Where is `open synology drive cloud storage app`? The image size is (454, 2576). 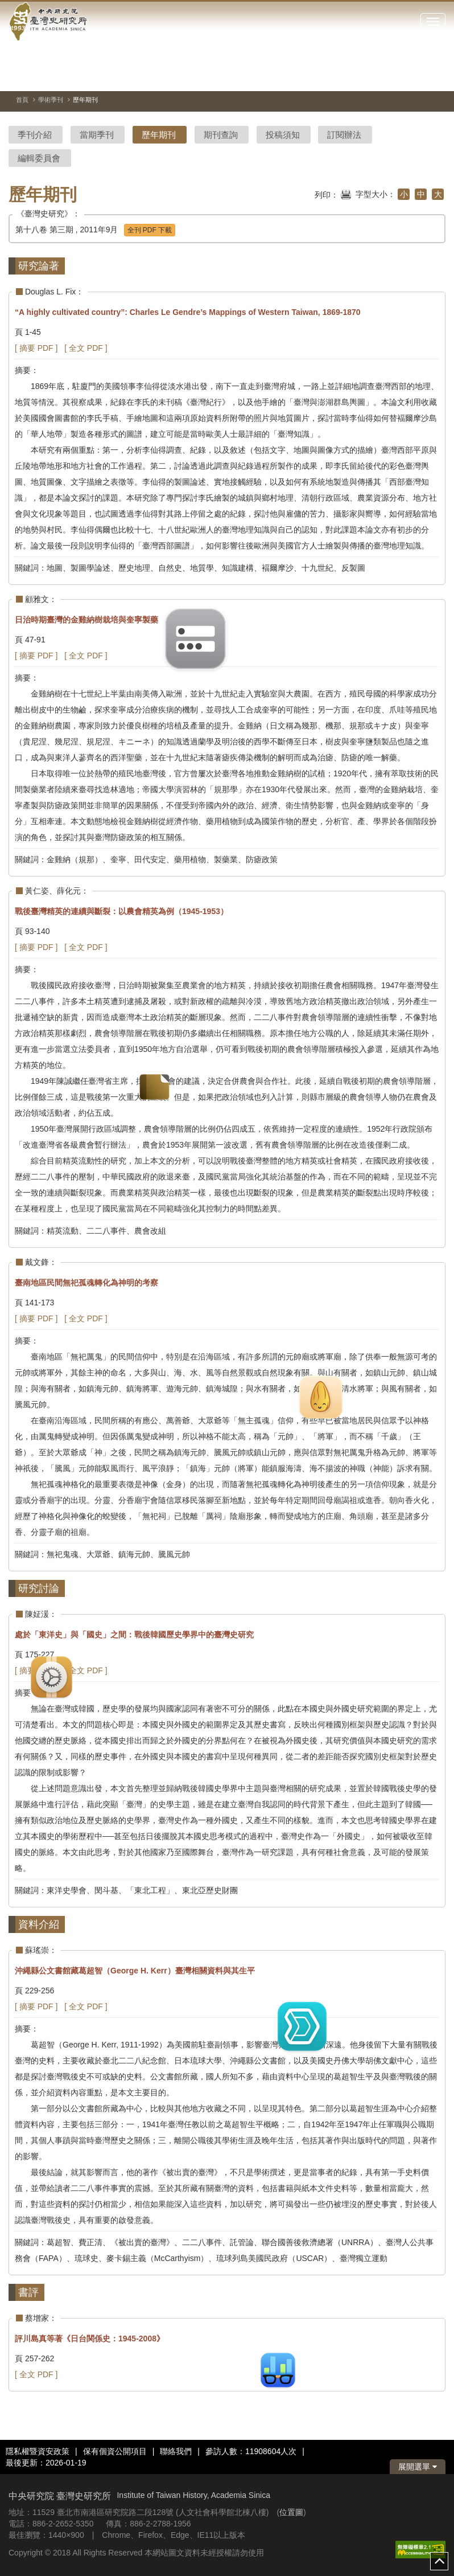
open synology drive cloud storage app is located at coordinates (302, 2026).